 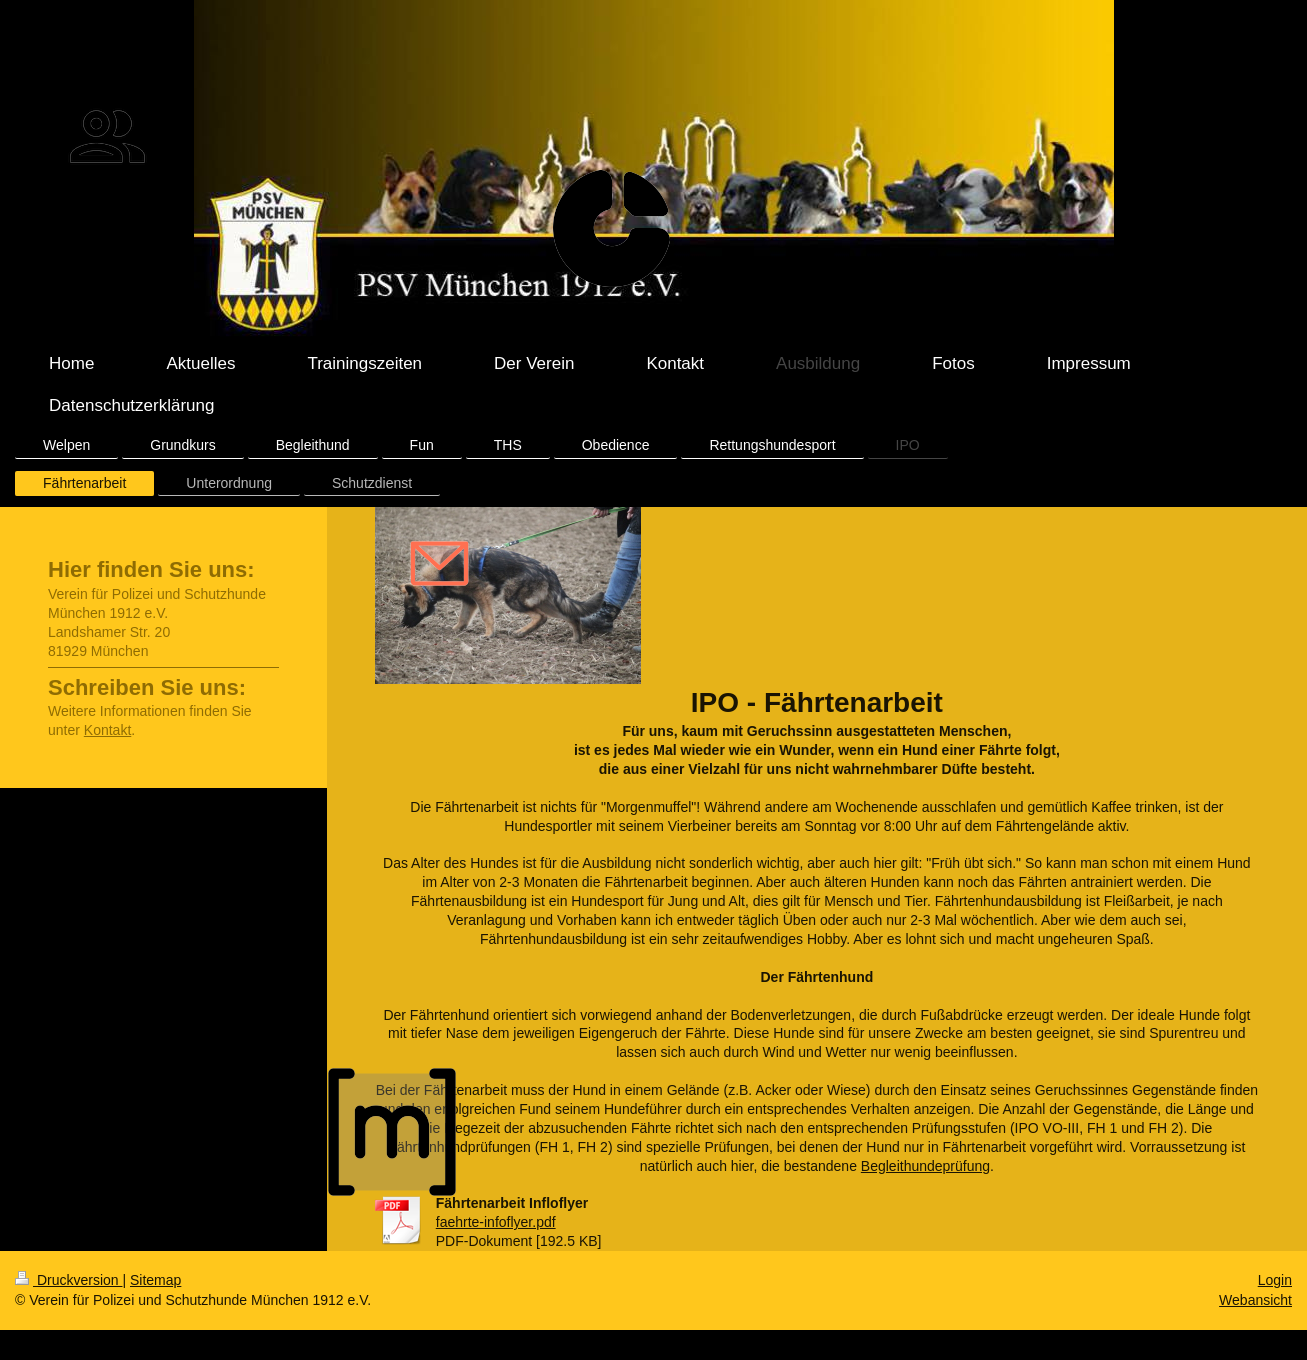 What do you see at coordinates (107, 136) in the screenshot?
I see `view contacts or people list` at bounding box center [107, 136].